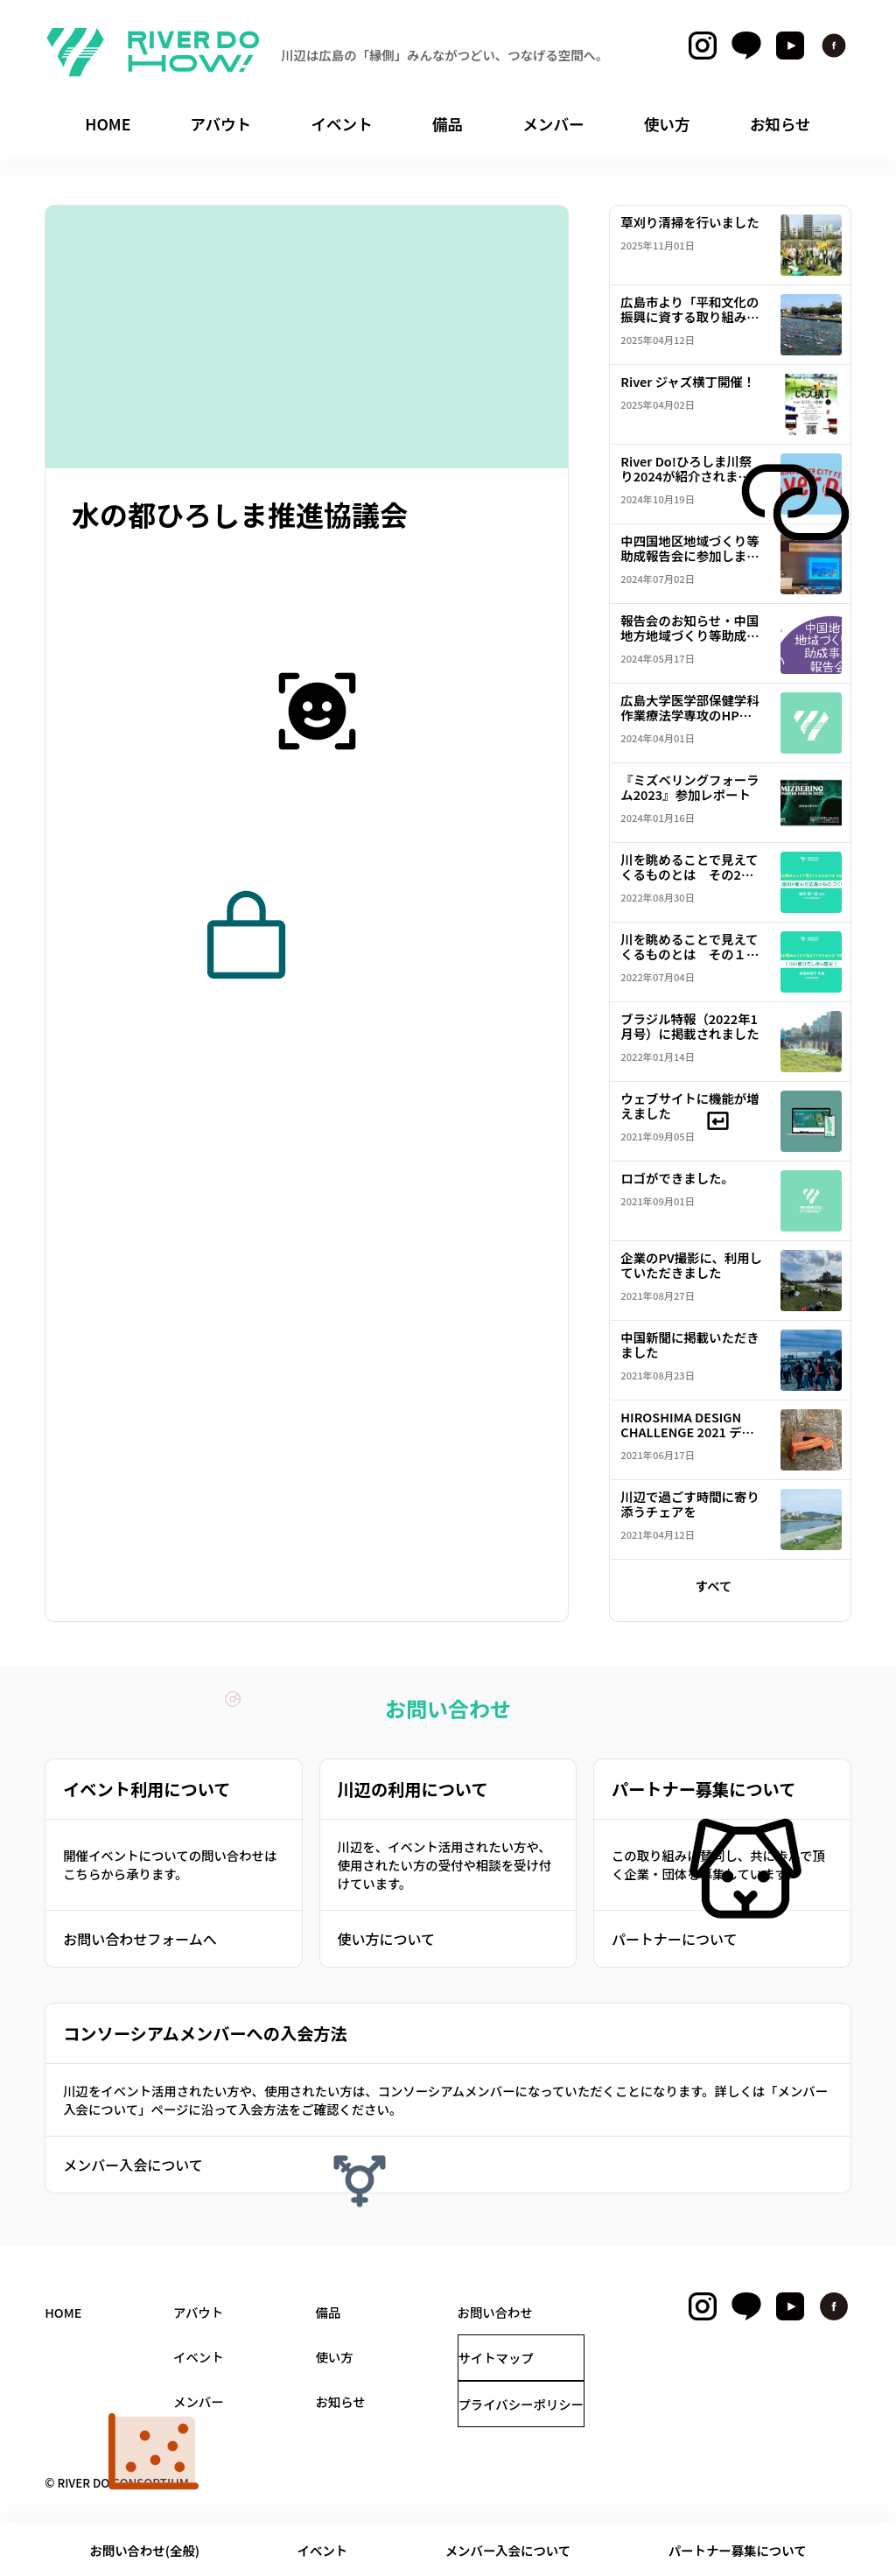 This screenshot has height=2576, width=896. Describe the element at coordinates (233, 1699) in the screenshot. I see `play or access media disc content` at that location.